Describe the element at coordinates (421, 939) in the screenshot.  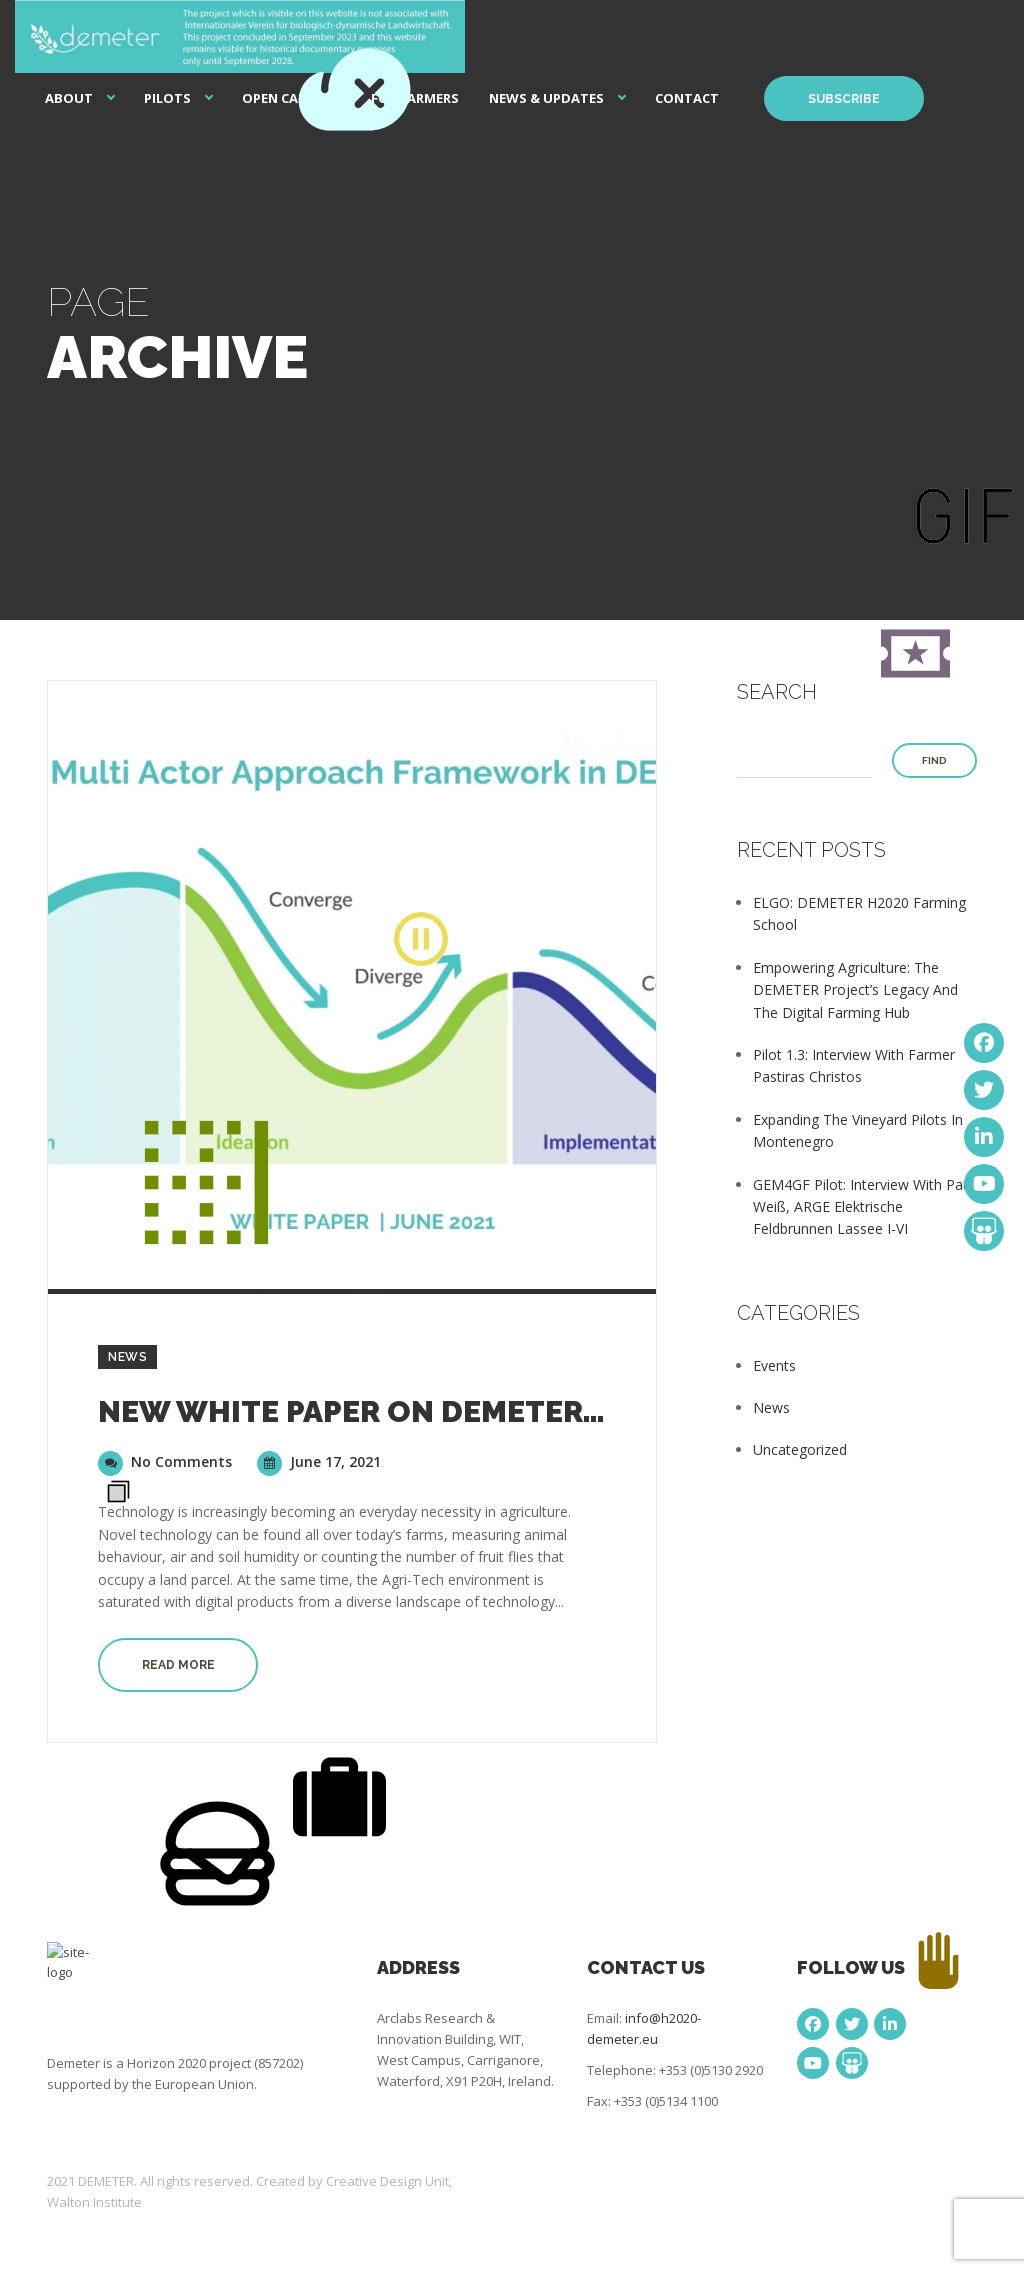
I see `pause media playback` at that location.